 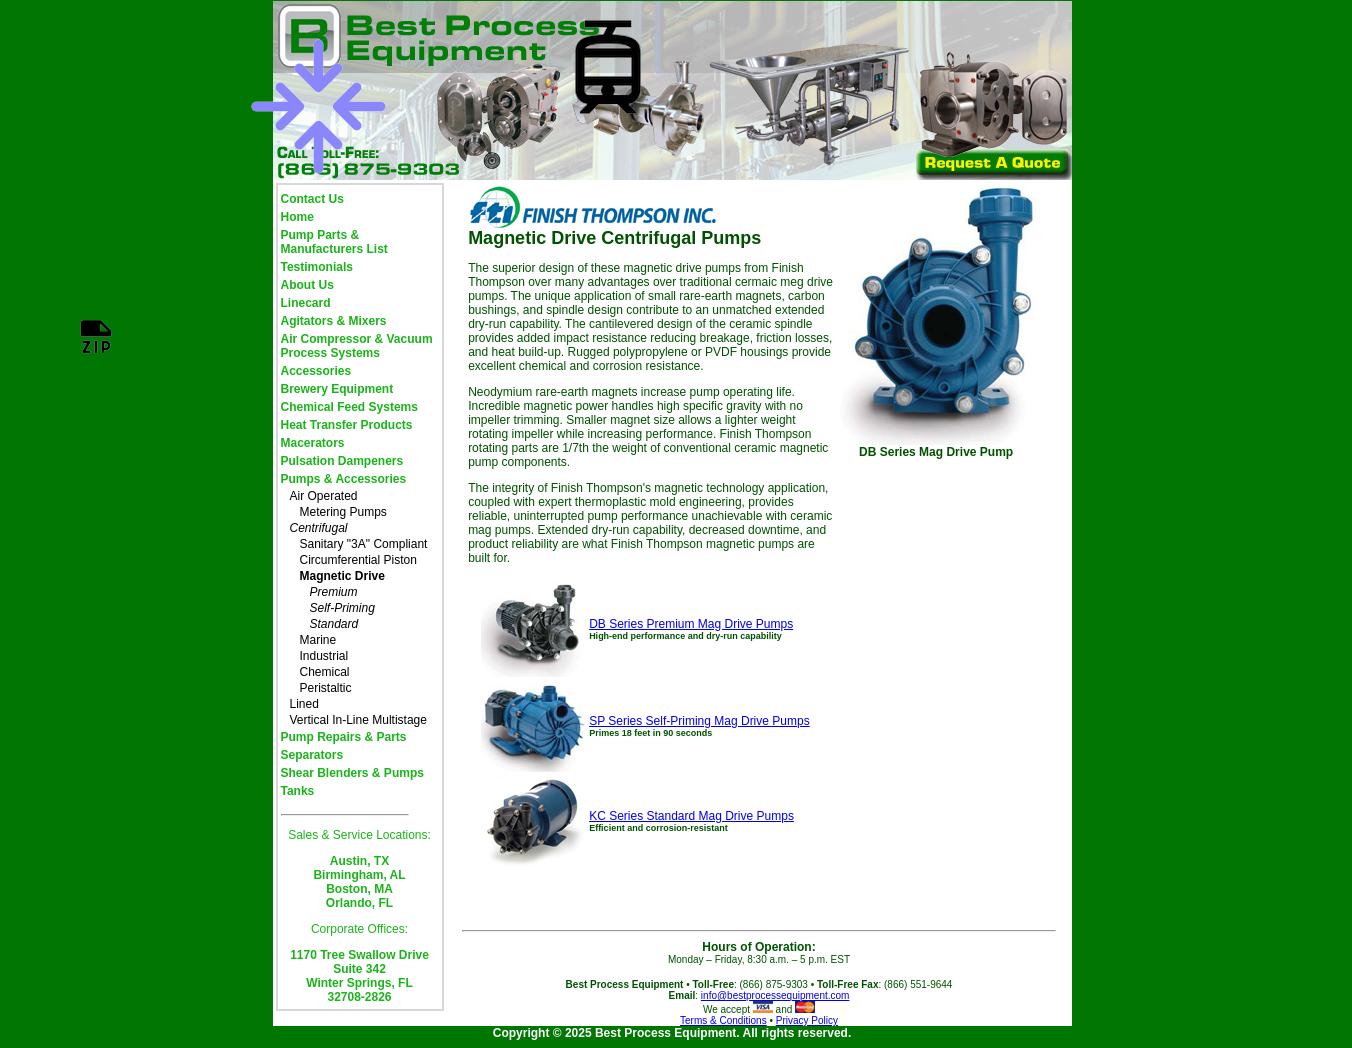 I want to click on collapse or minimize content from all sides, so click(x=318, y=106).